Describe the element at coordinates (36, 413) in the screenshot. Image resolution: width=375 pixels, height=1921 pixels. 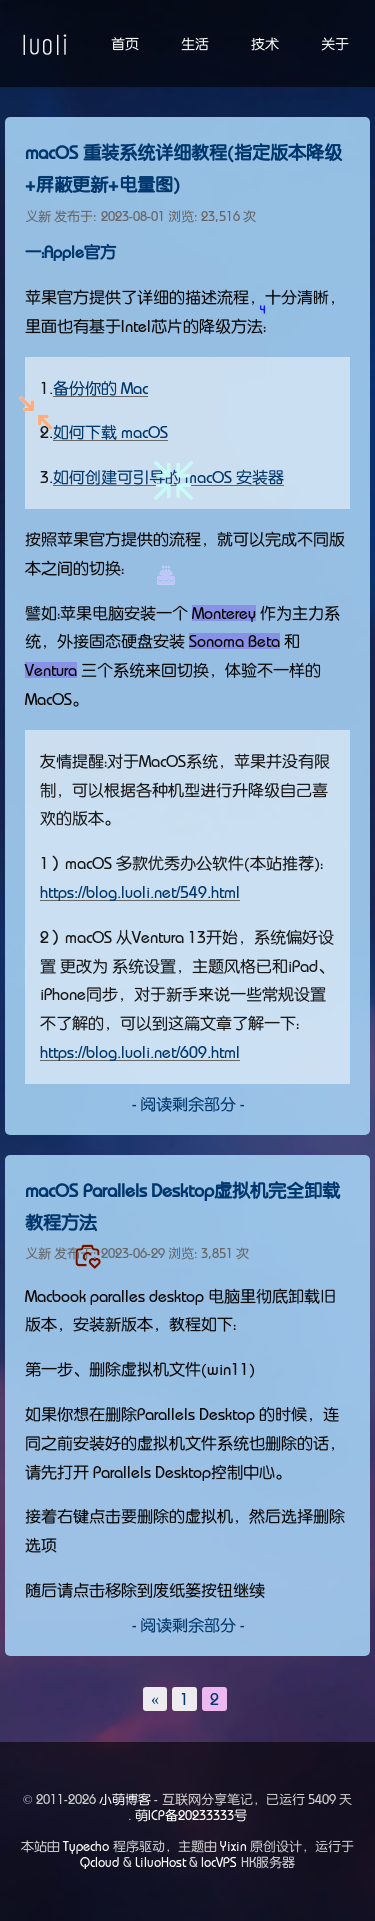
I see `minimize or reduce window size` at that location.